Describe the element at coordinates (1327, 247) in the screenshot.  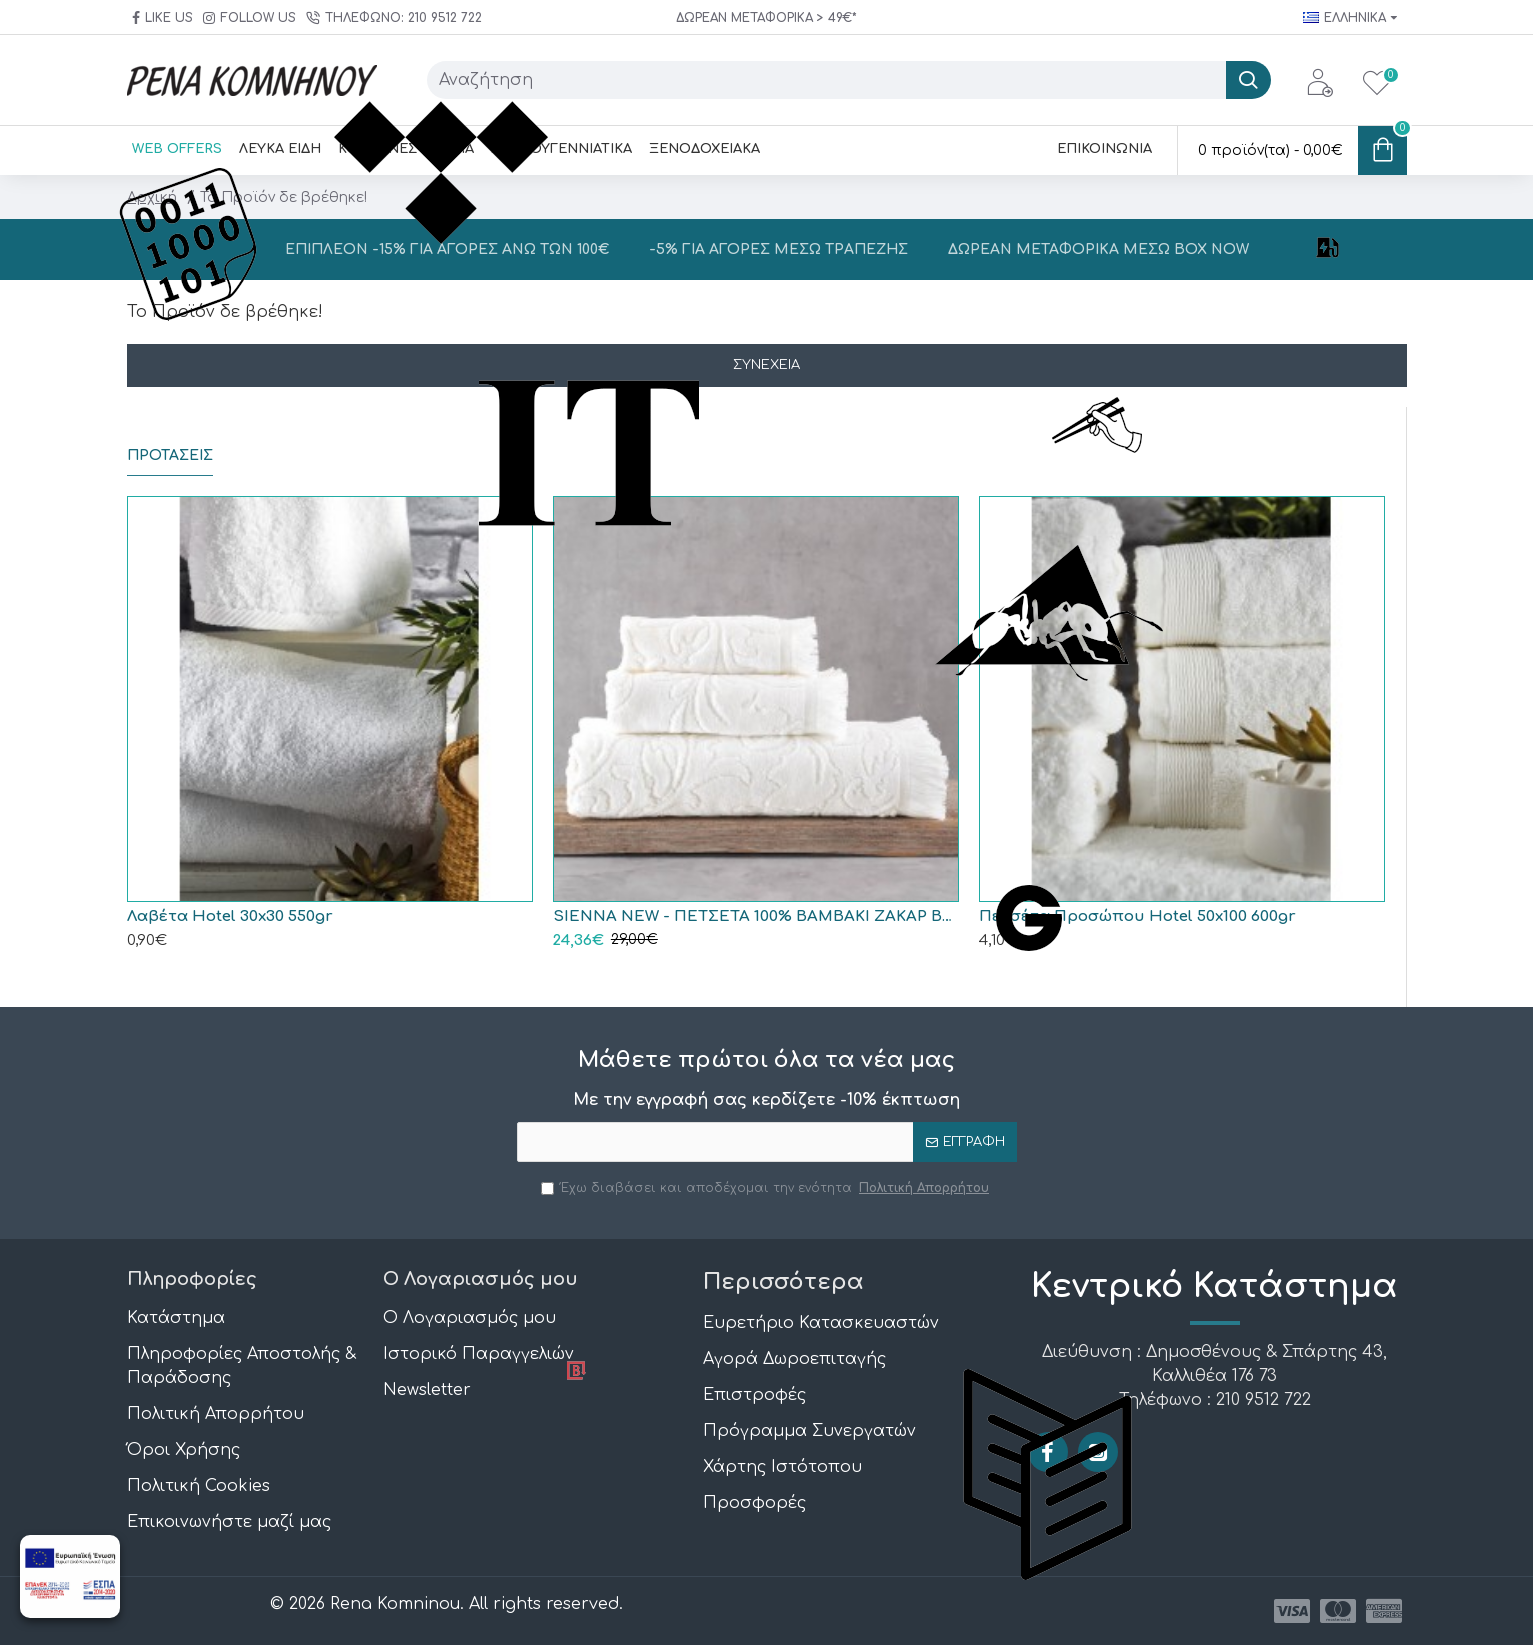
I see `find nearby EV charging stations` at that location.